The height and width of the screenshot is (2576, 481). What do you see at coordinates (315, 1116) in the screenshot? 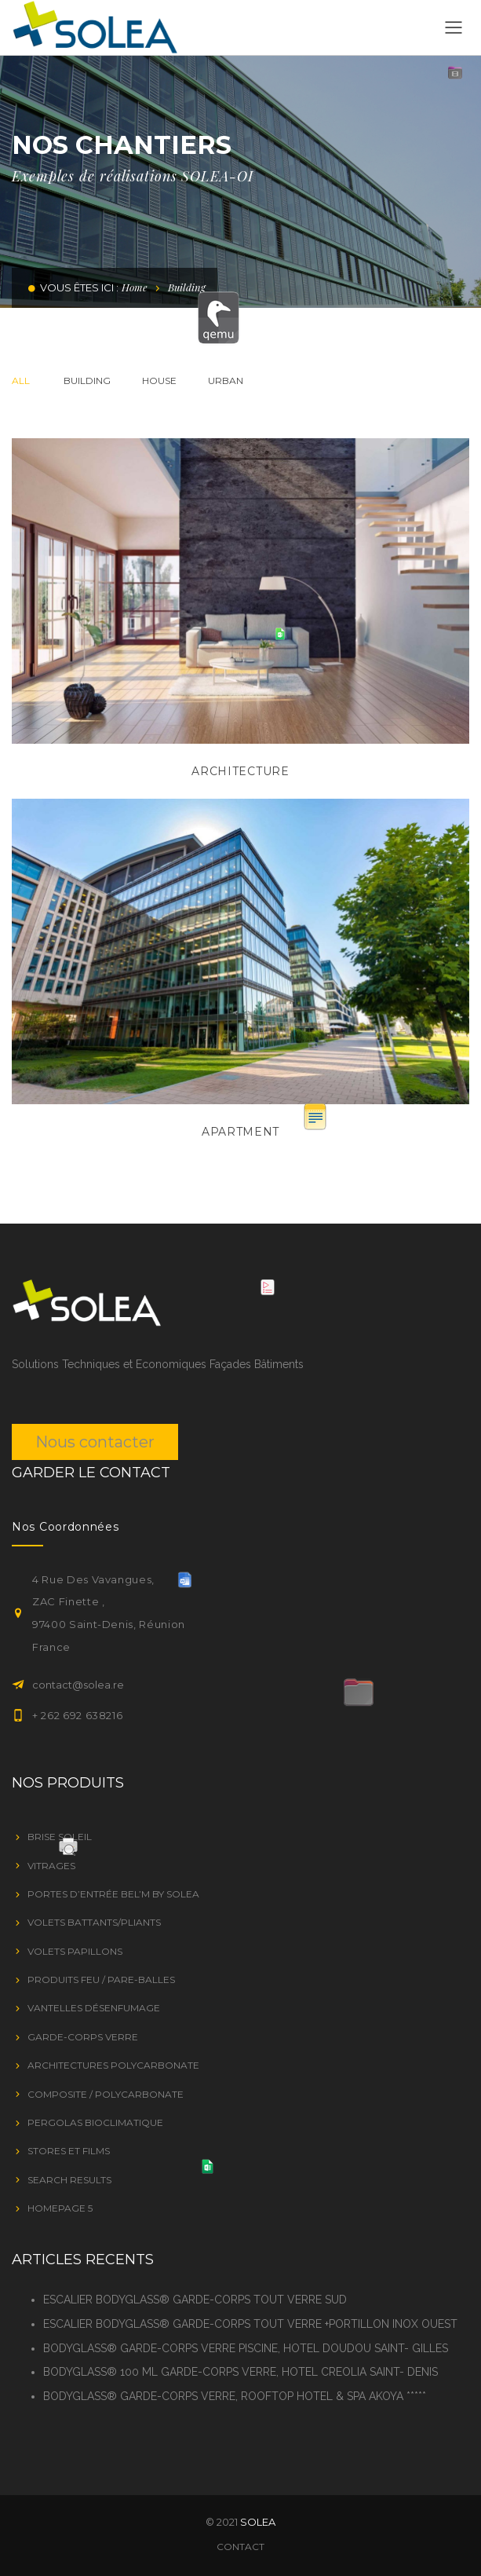
I see `open the notes application` at bounding box center [315, 1116].